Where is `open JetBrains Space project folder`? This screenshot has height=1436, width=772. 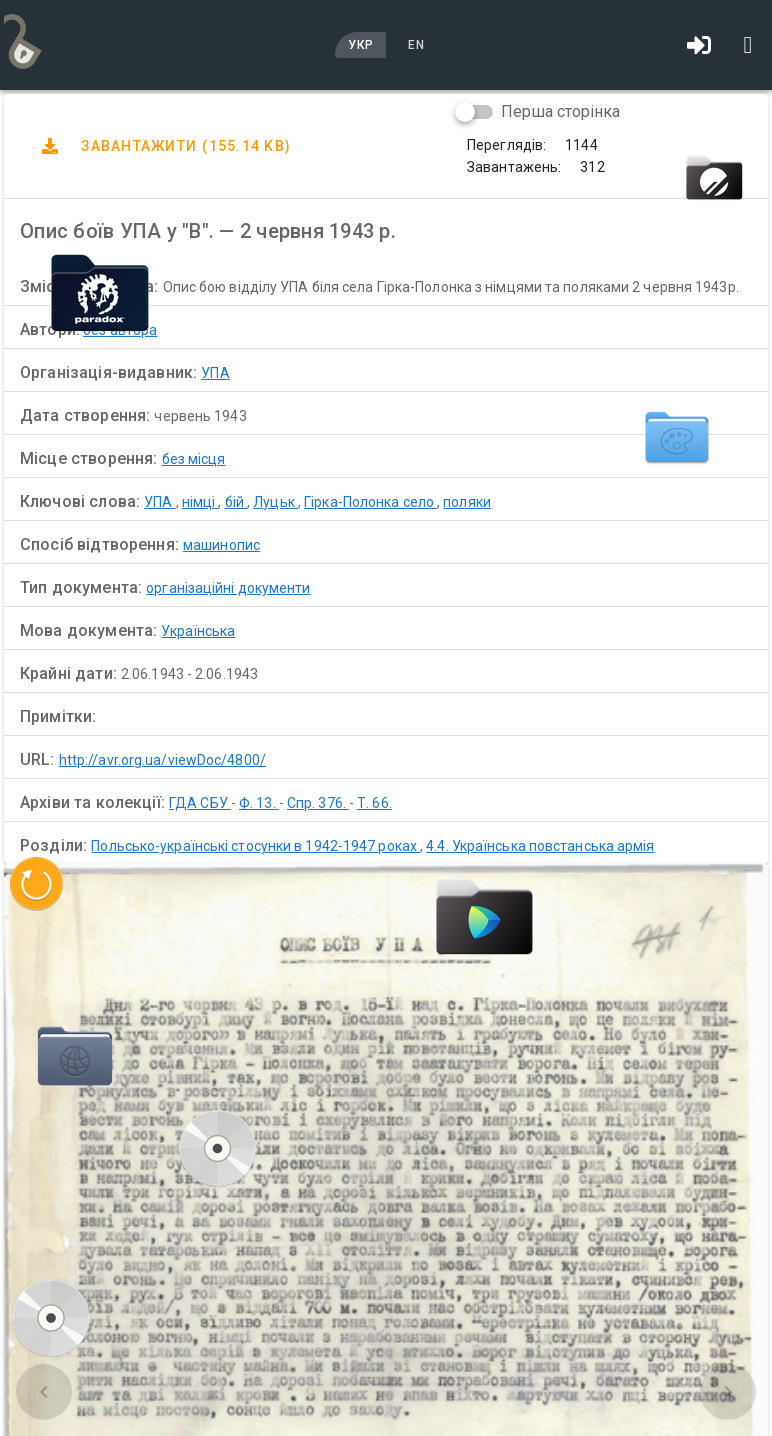 open JetBrains Space project folder is located at coordinates (484, 919).